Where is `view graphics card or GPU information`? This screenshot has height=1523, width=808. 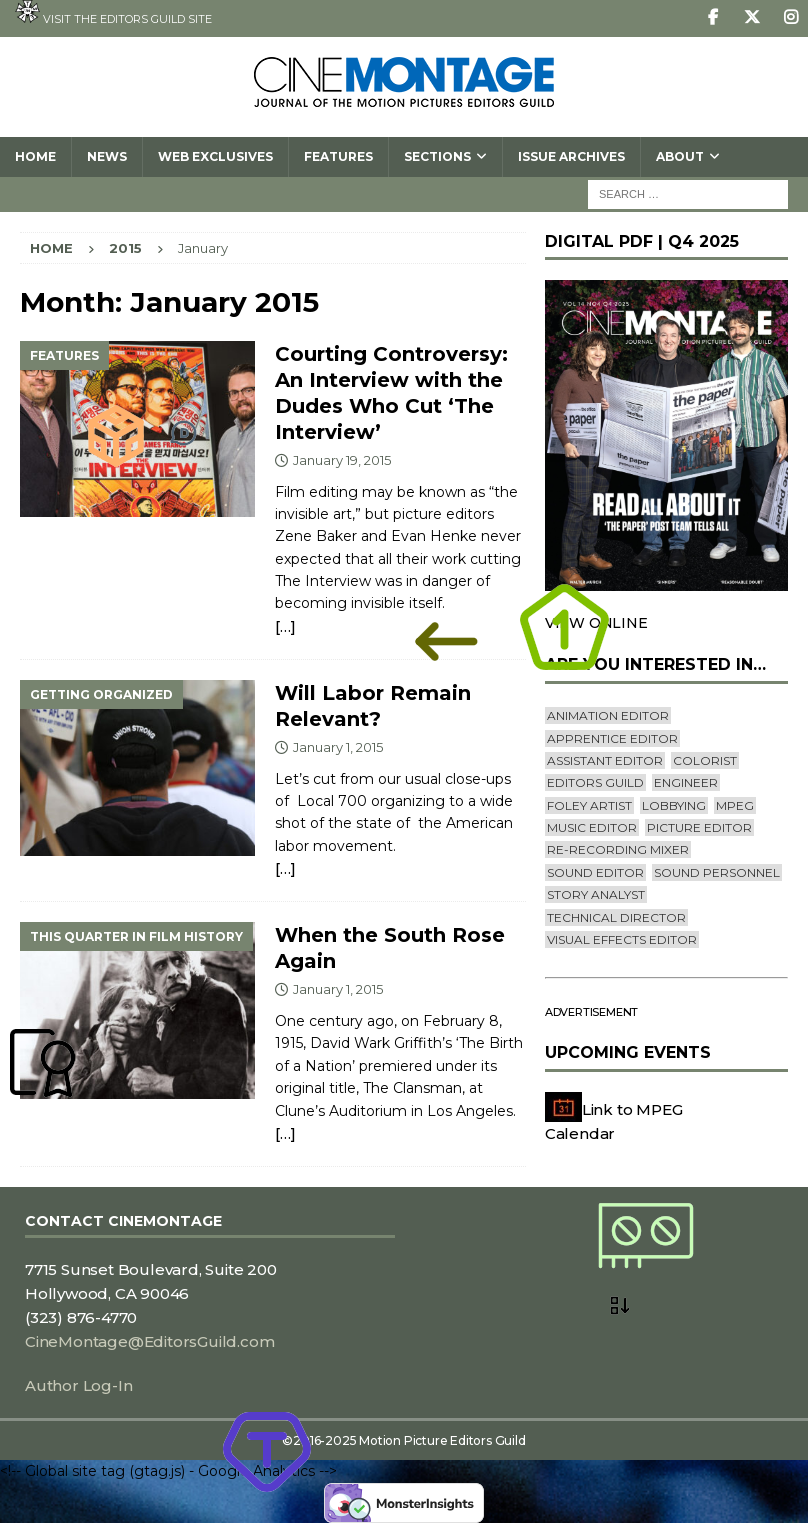
view graphics card or GPU information is located at coordinates (646, 1234).